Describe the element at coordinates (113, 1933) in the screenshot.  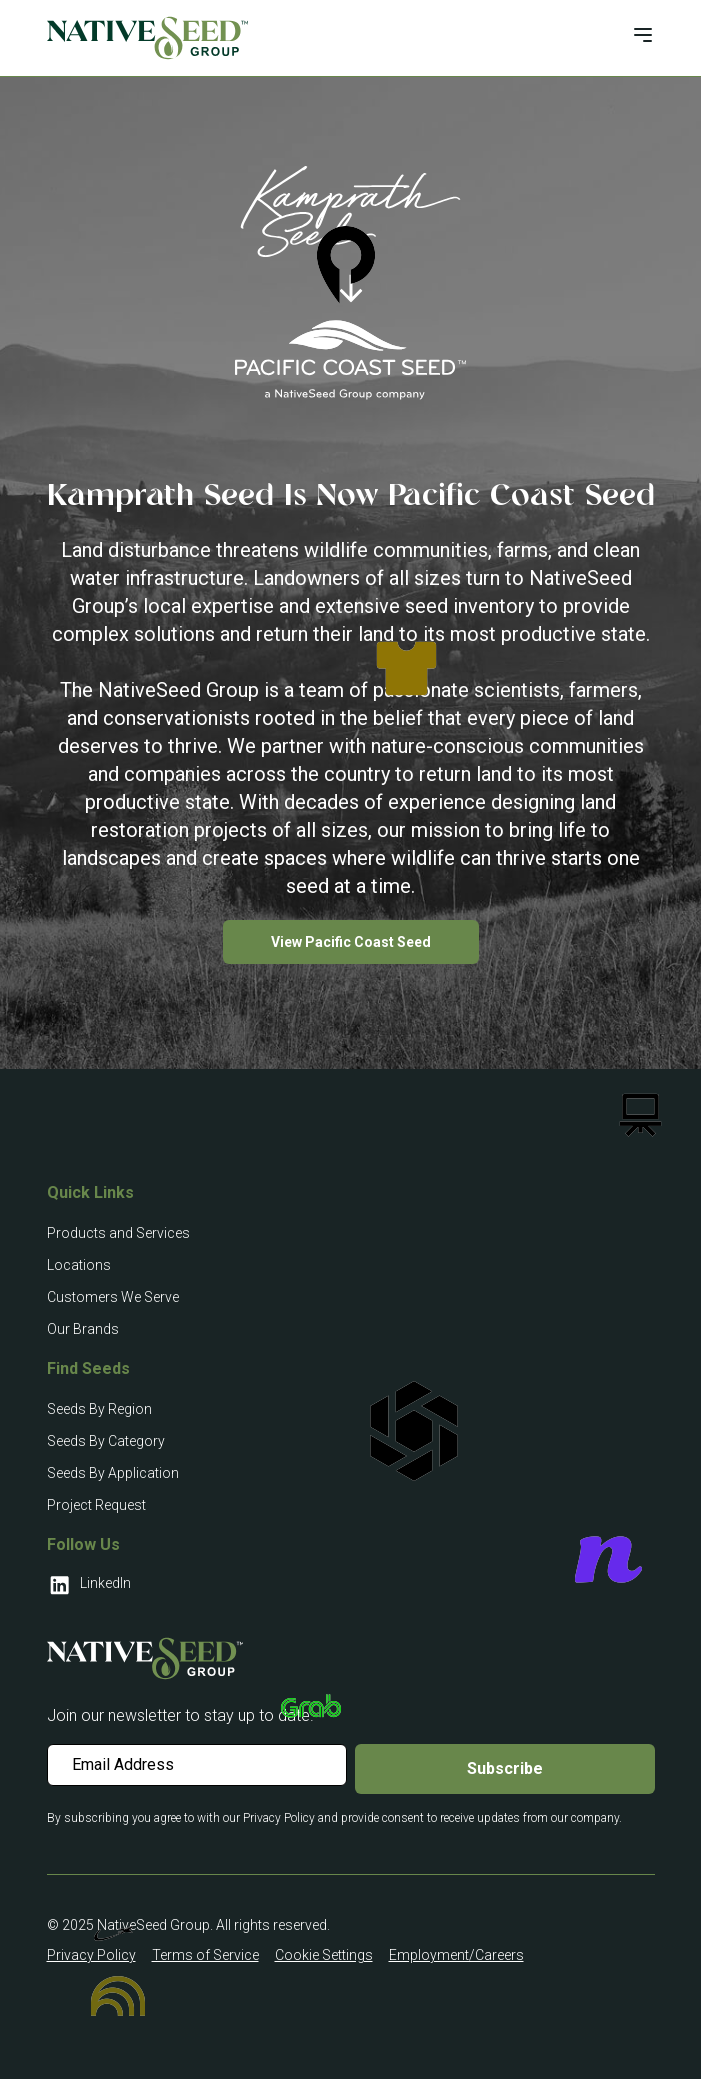
I see `visit the Norwegian Air website` at that location.